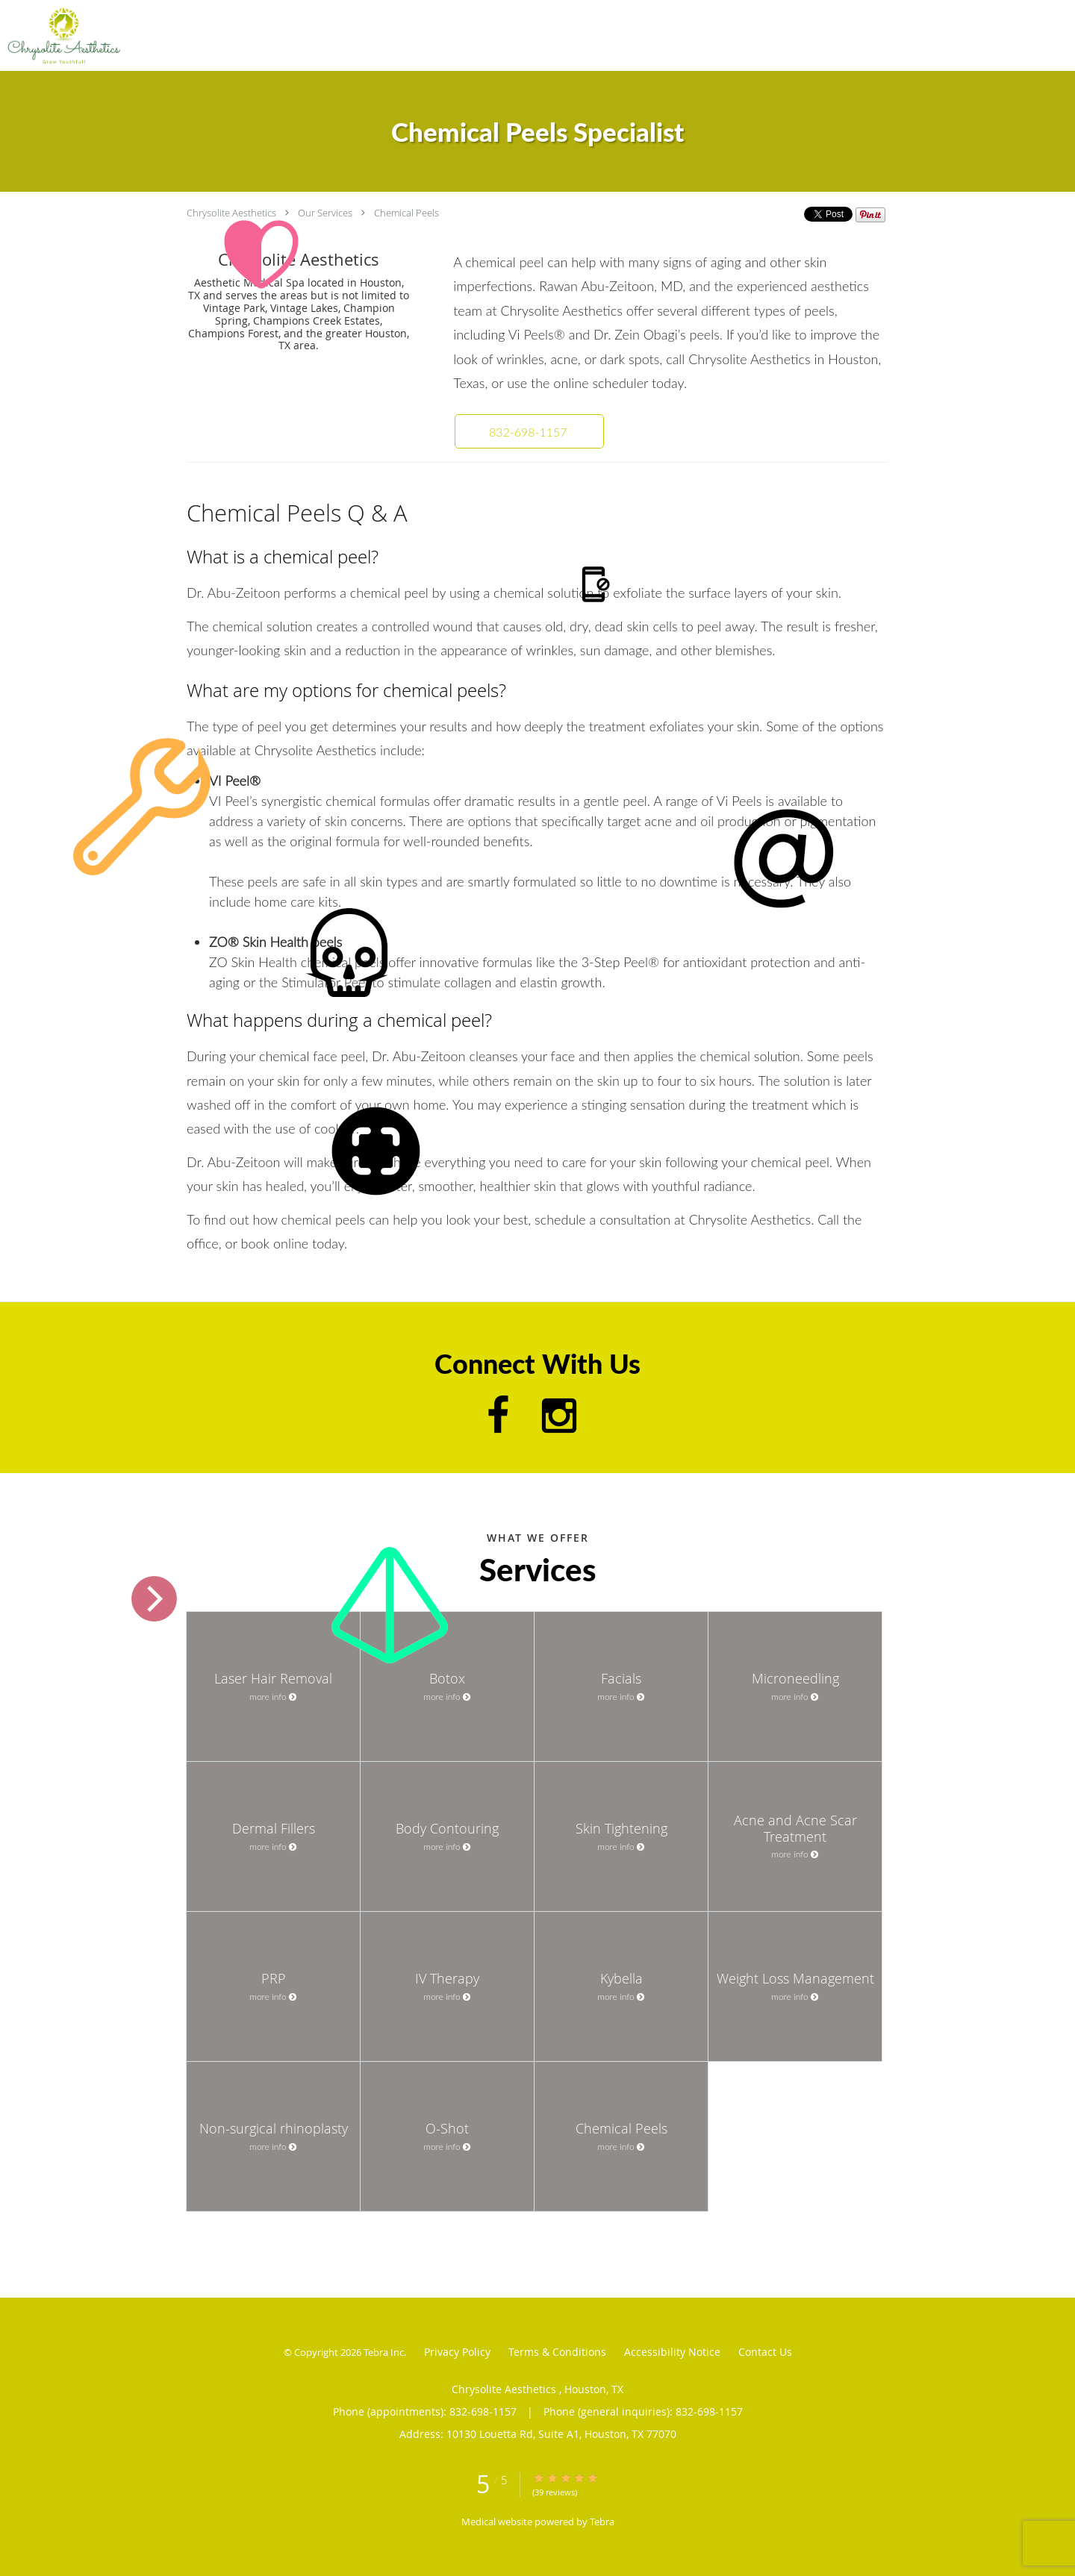 The height and width of the screenshot is (2576, 1075). Describe the element at coordinates (784, 859) in the screenshot. I see `compose a new email` at that location.